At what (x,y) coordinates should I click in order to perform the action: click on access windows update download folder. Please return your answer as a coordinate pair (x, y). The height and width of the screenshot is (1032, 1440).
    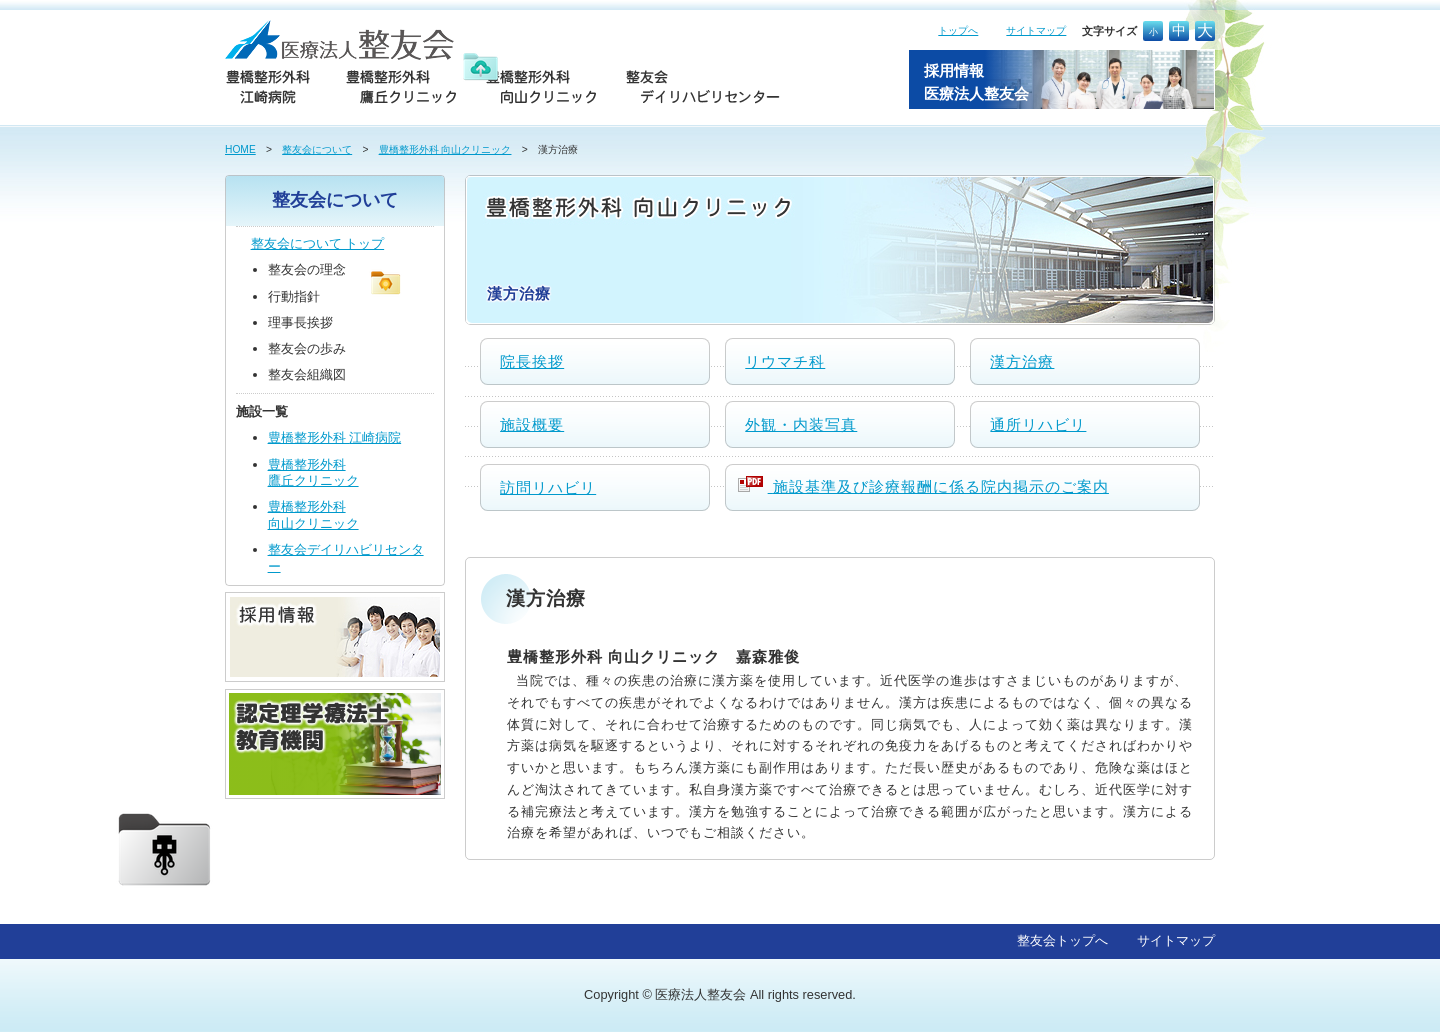
    Looking at the image, I should click on (480, 67).